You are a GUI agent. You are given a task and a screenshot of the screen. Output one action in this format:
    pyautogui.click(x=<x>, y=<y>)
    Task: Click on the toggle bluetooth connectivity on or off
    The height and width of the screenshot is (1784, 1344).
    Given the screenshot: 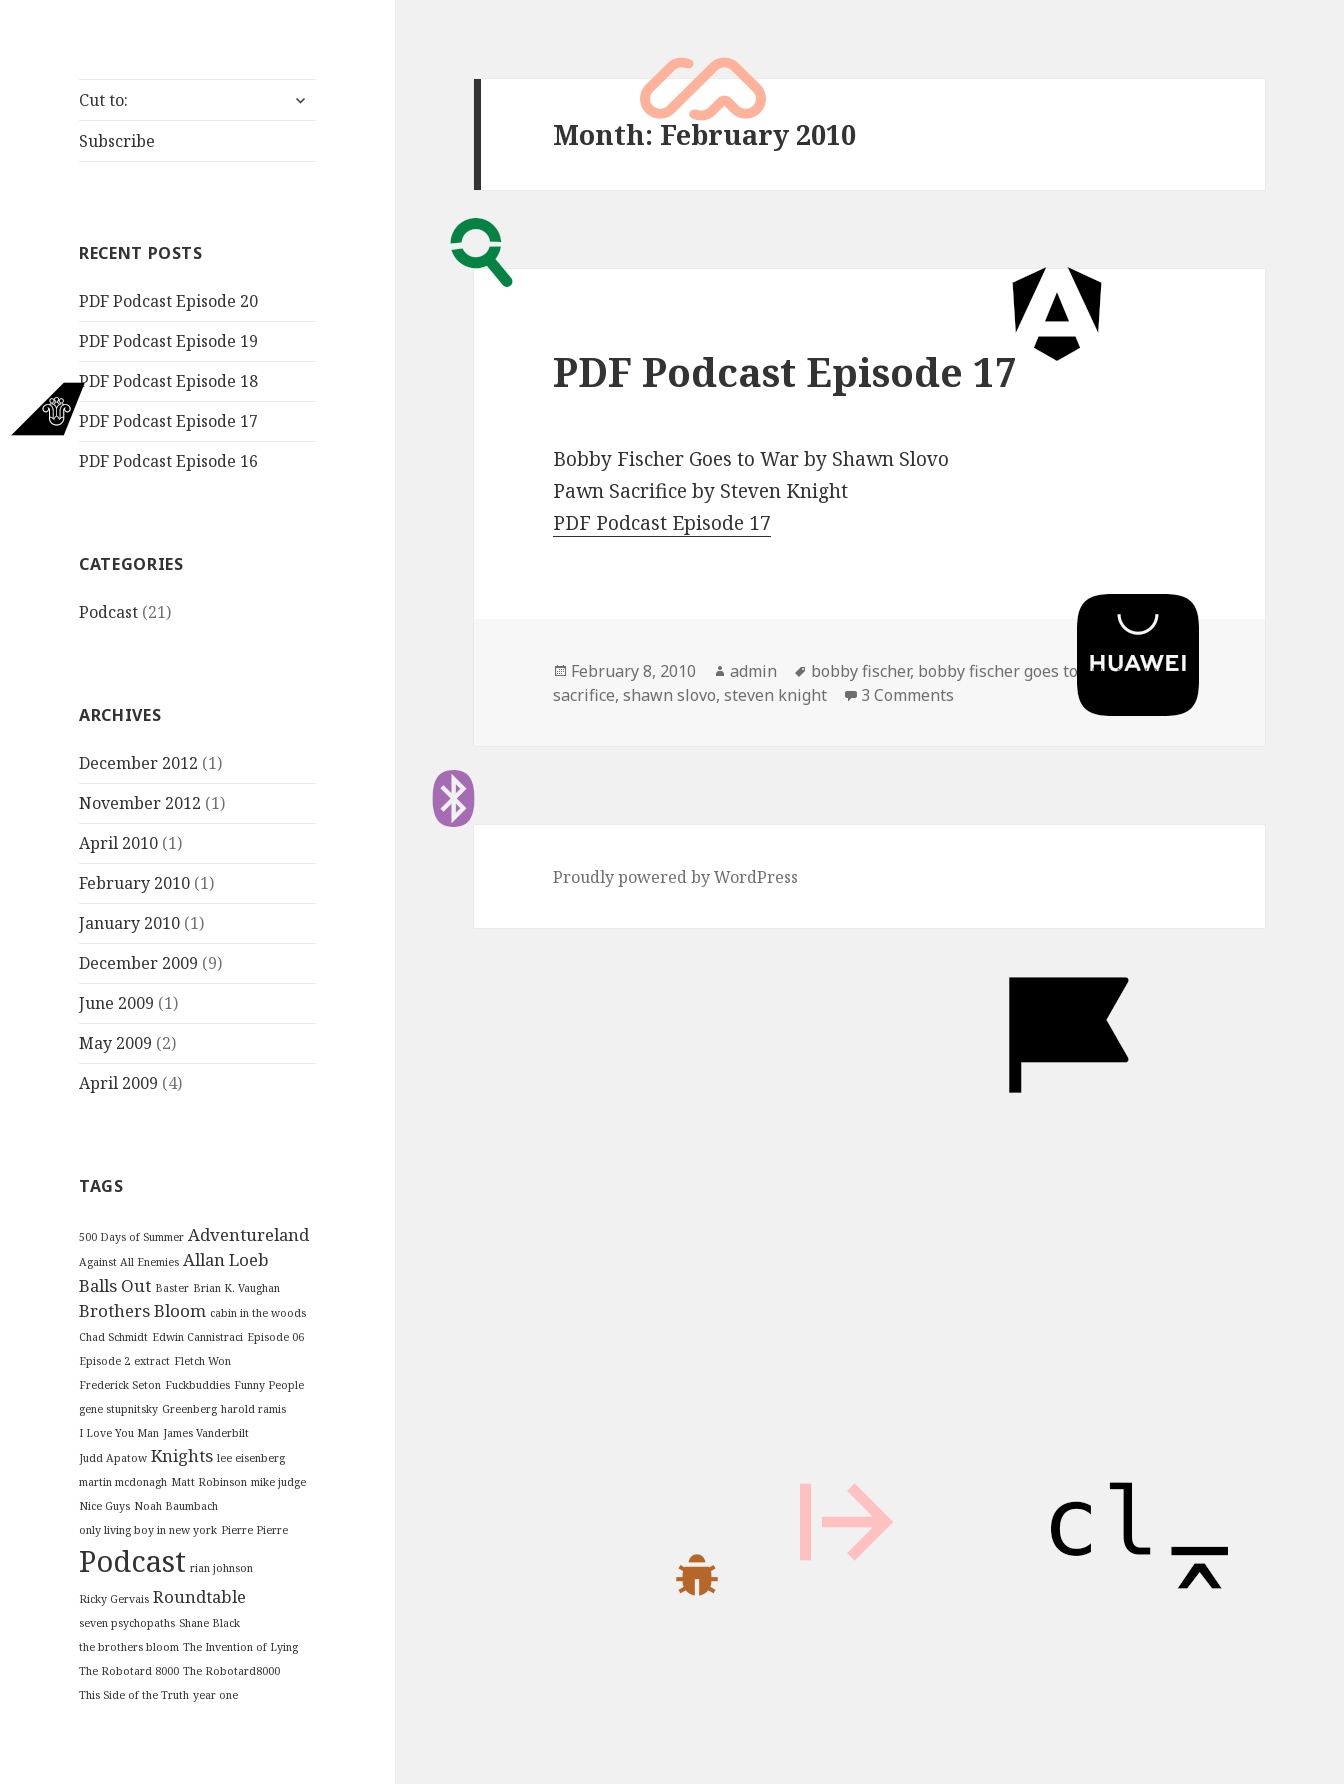 What is the action you would take?
    pyautogui.click(x=453, y=798)
    